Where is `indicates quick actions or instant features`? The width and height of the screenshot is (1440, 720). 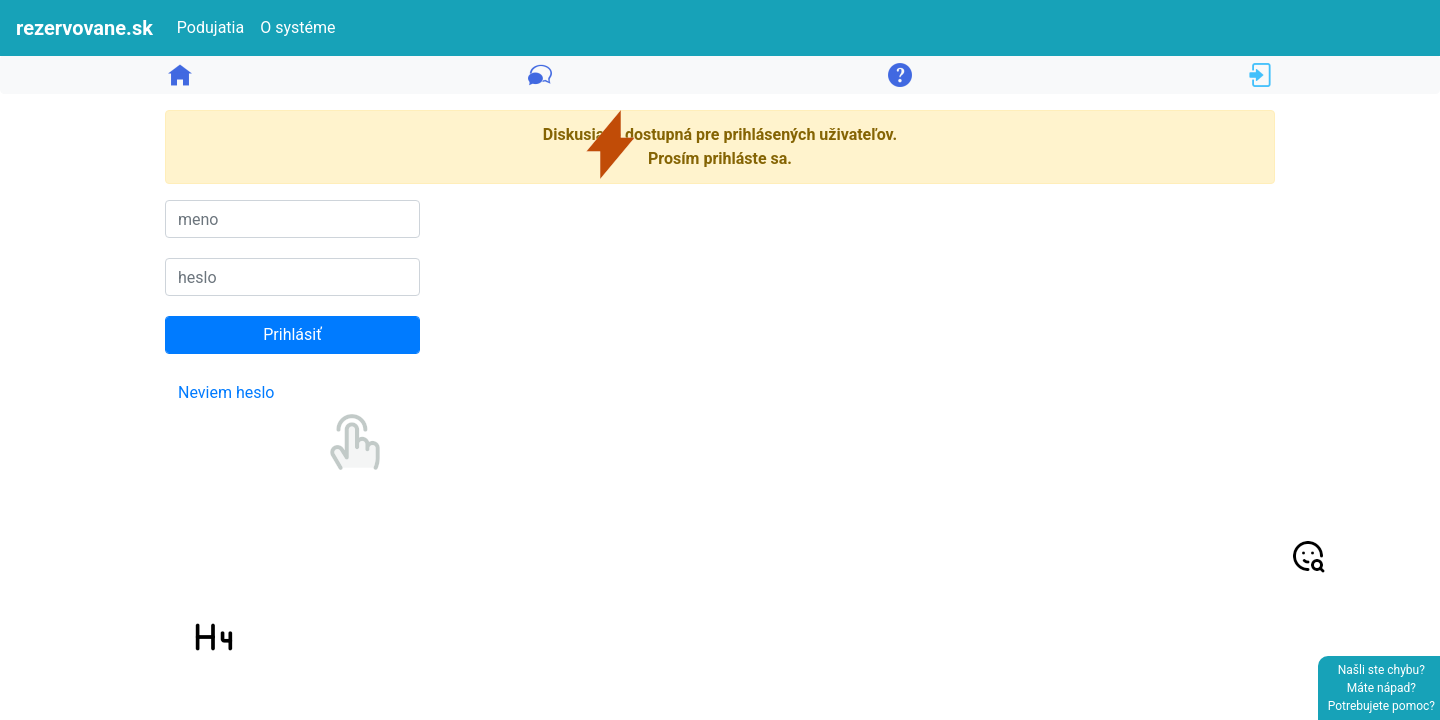 indicates quick actions or instant features is located at coordinates (610, 144).